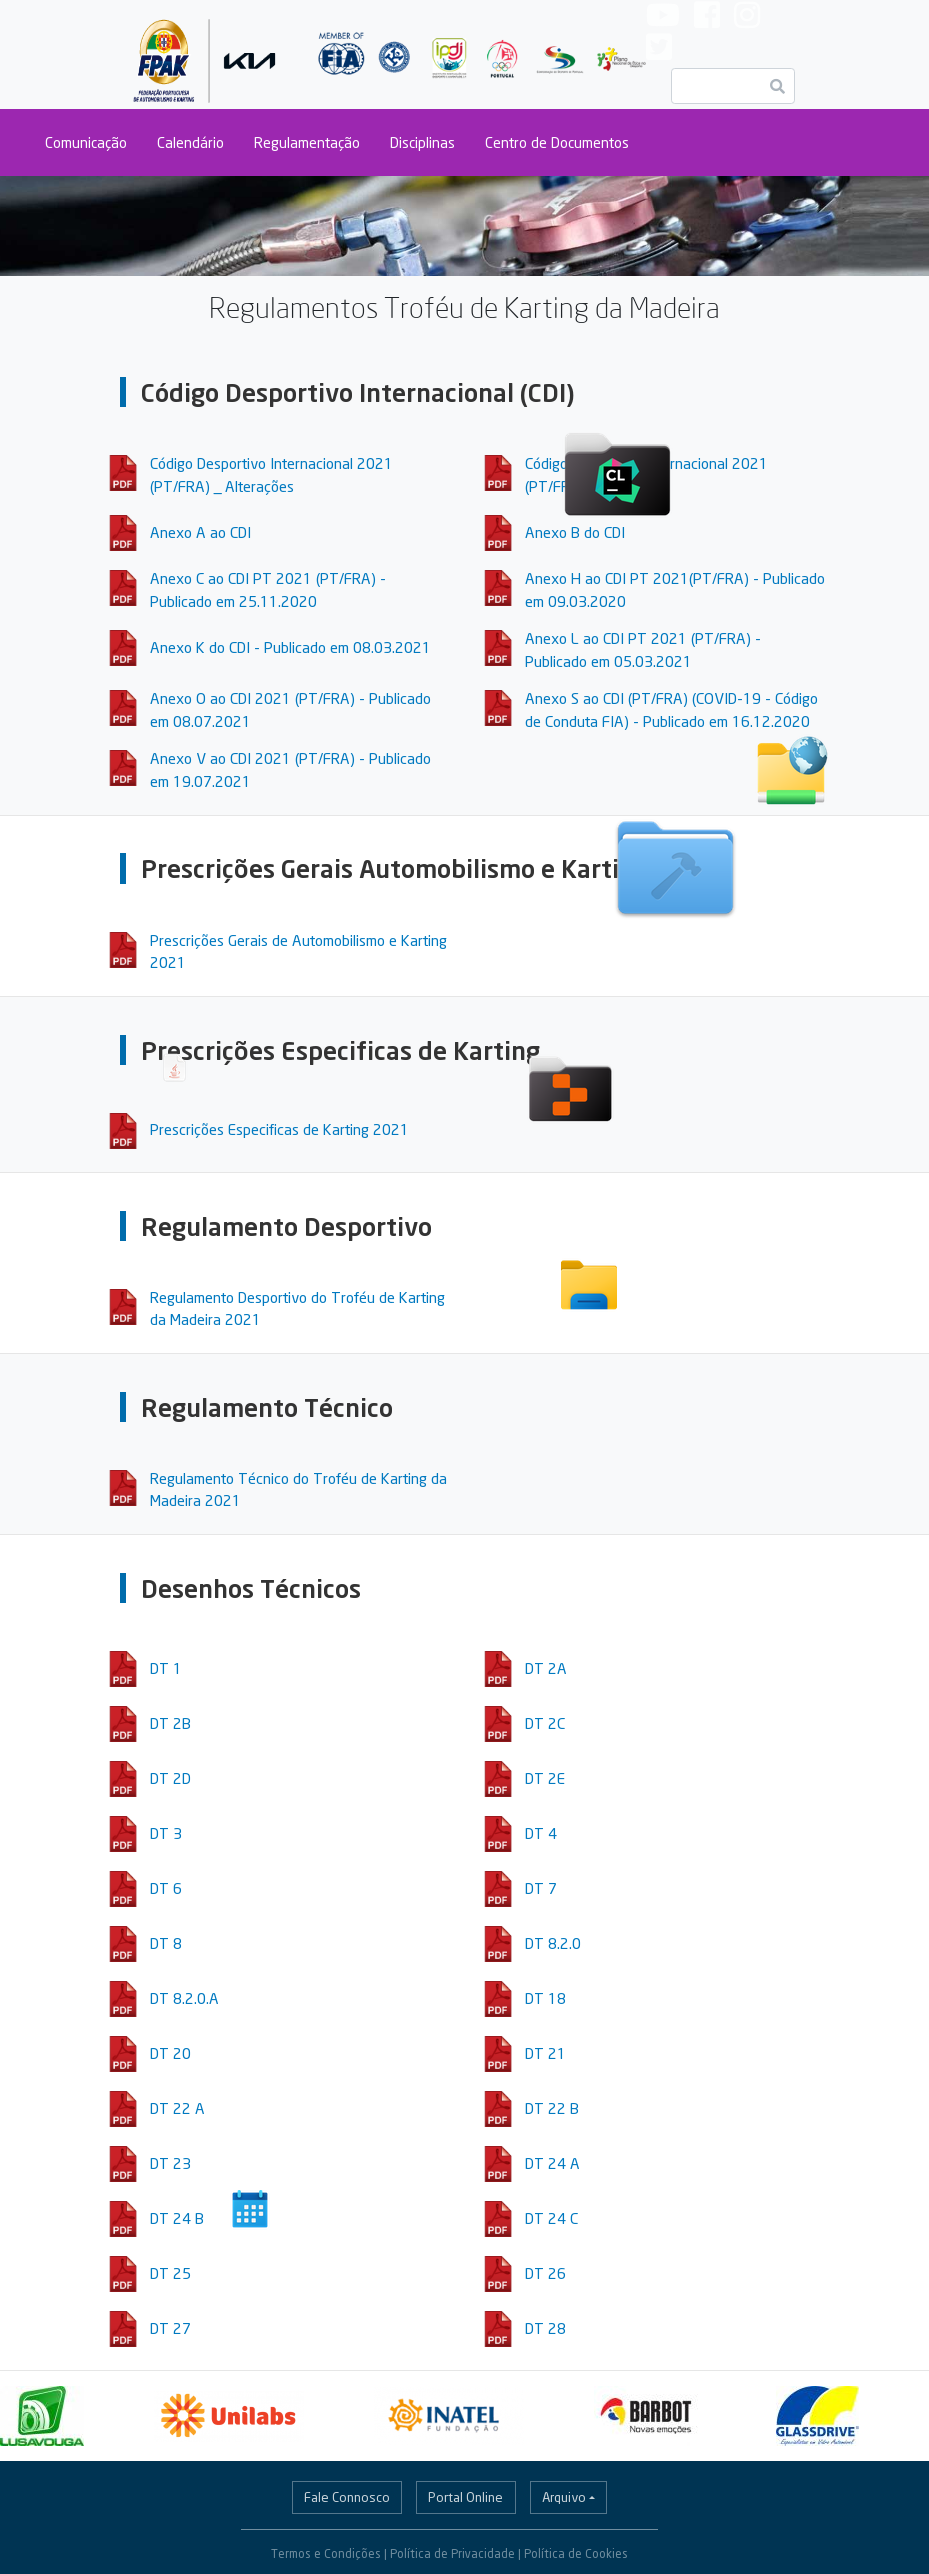 This screenshot has width=929, height=2574. What do you see at coordinates (570, 1091) in the screenshot?
I see `open replit project folder` at bounding box center [570, 1091].